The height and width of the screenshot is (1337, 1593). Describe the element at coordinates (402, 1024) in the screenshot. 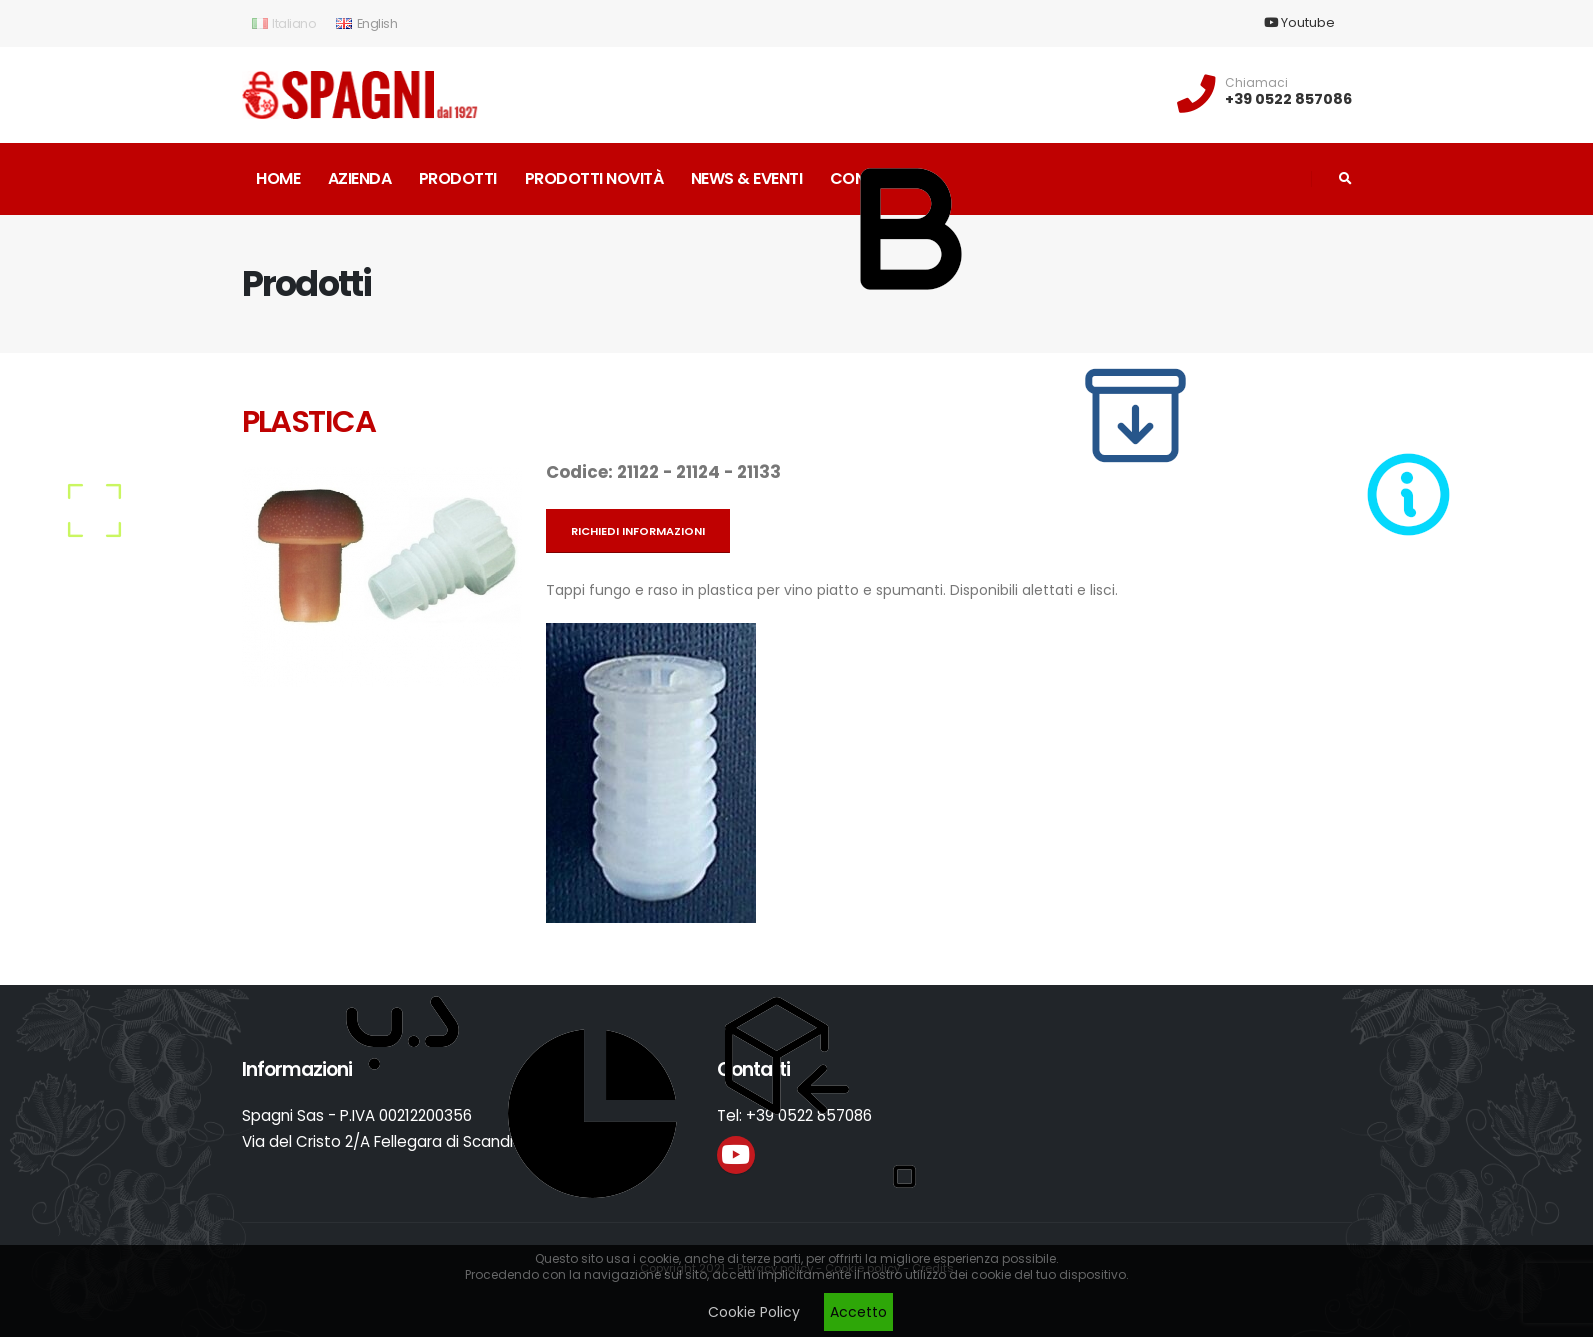

I see `indicates bahraini dinar currency` at that location.